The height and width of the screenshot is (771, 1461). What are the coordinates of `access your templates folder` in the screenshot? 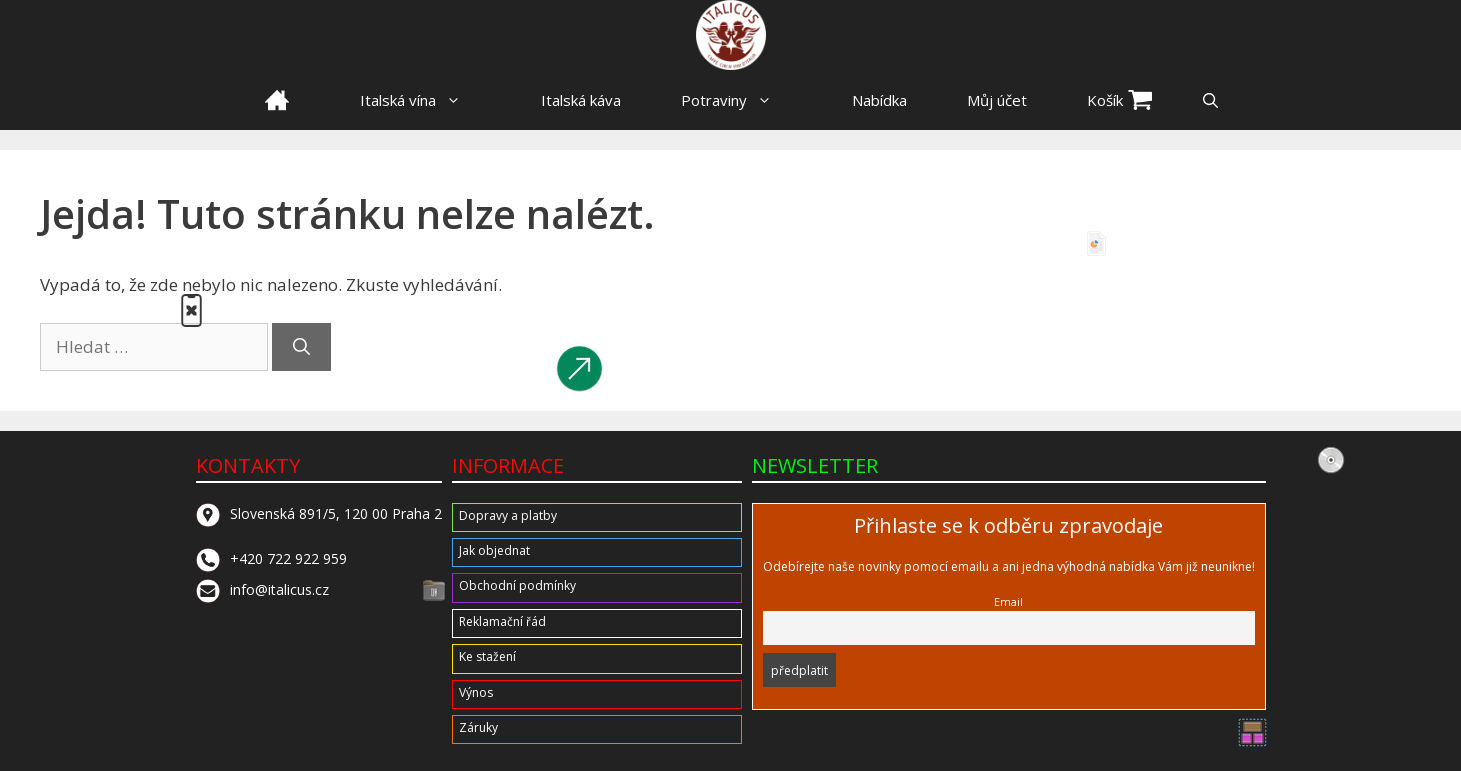 It's located at (434, 590).